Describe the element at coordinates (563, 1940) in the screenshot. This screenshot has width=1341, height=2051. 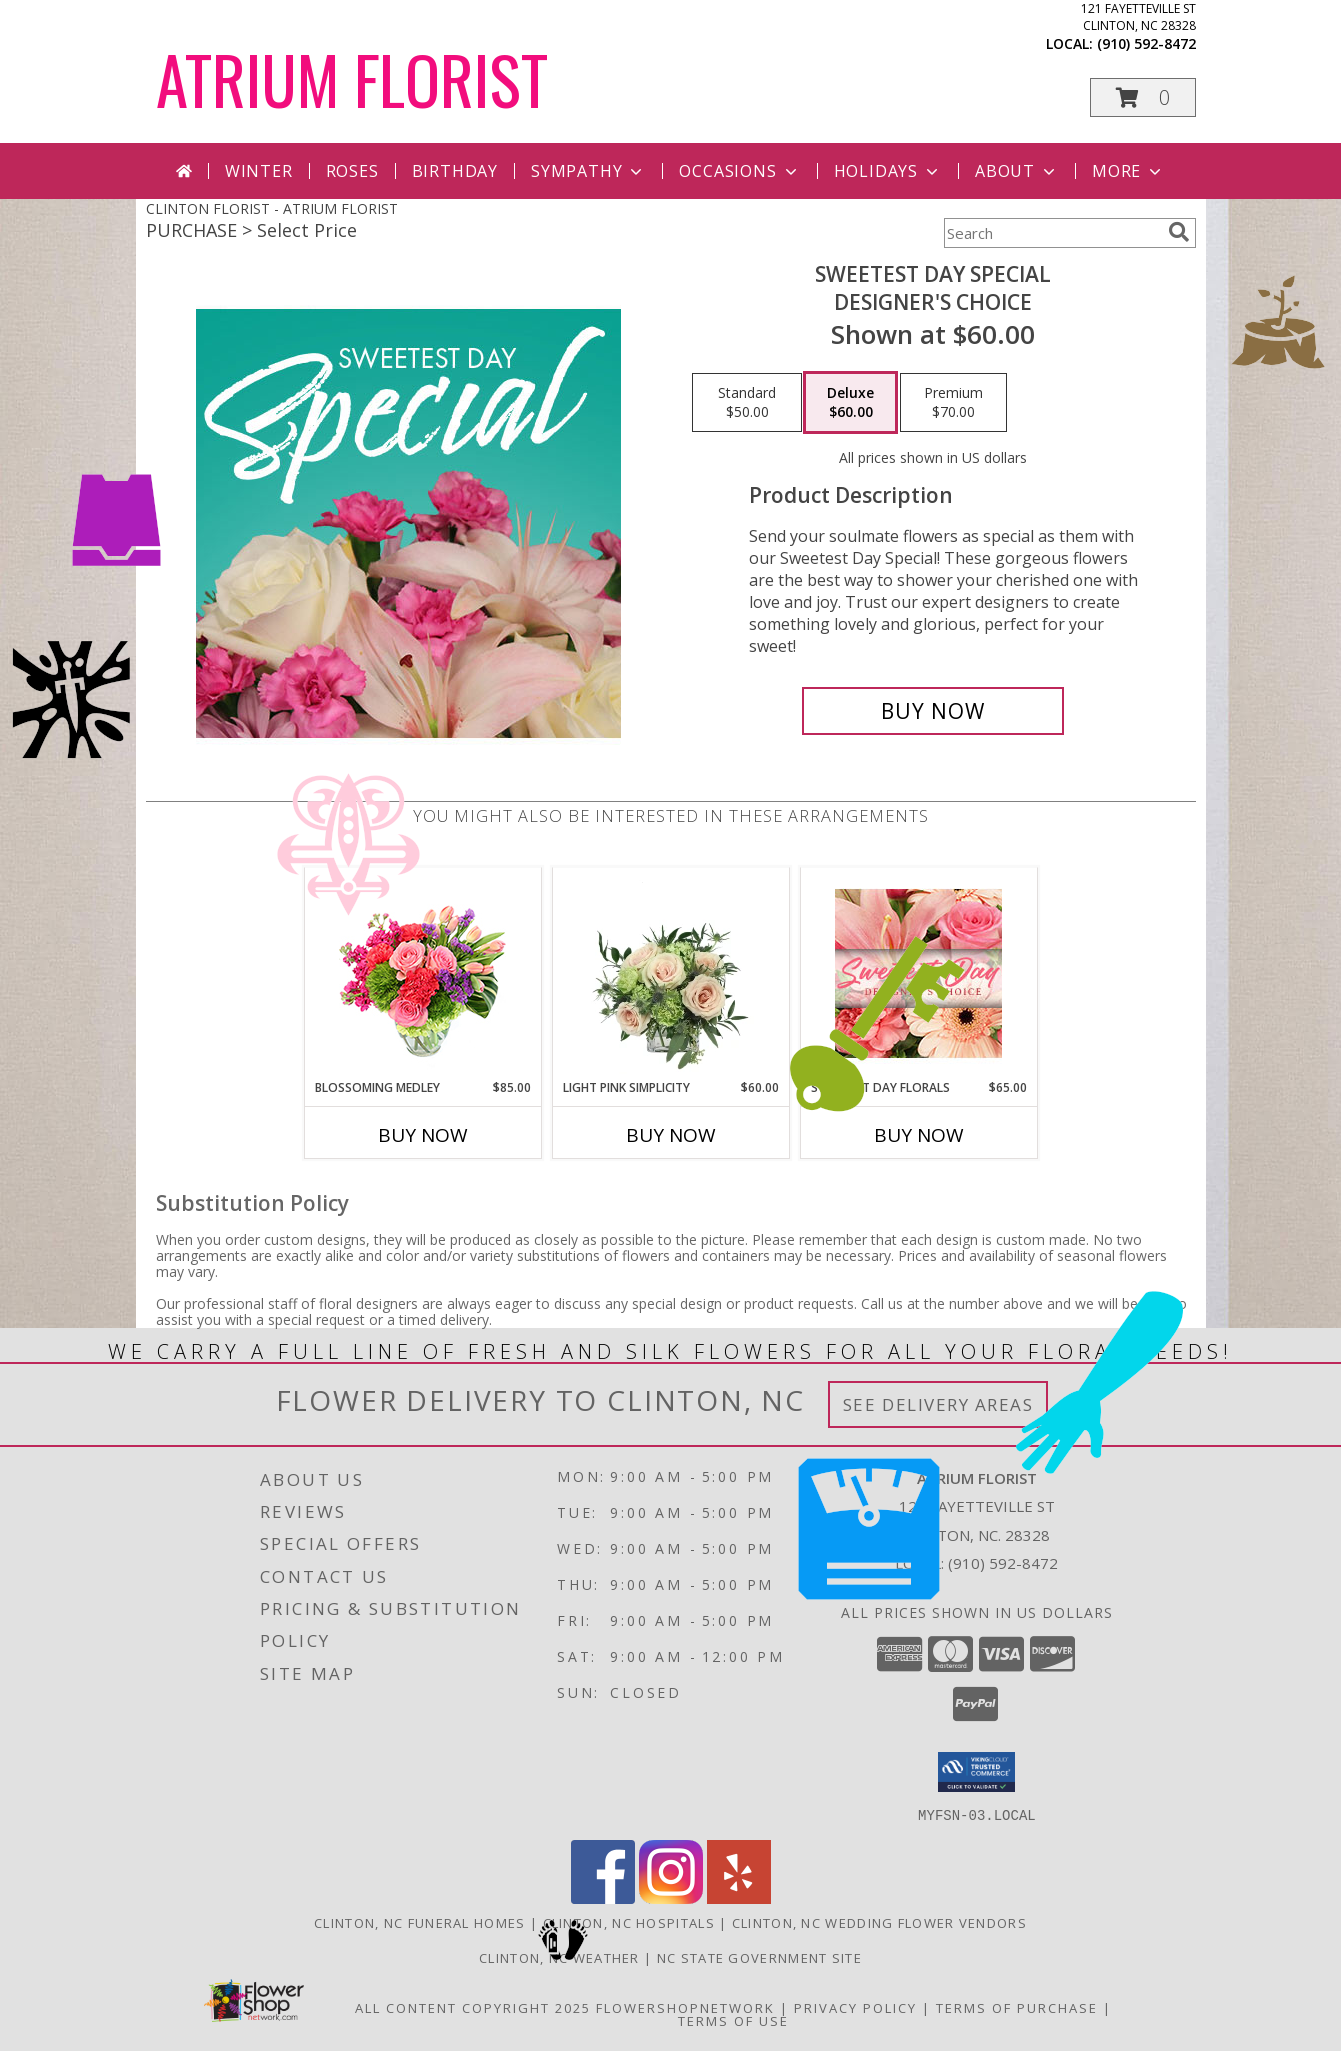
I see `indicates deceased character or death state` at that location.